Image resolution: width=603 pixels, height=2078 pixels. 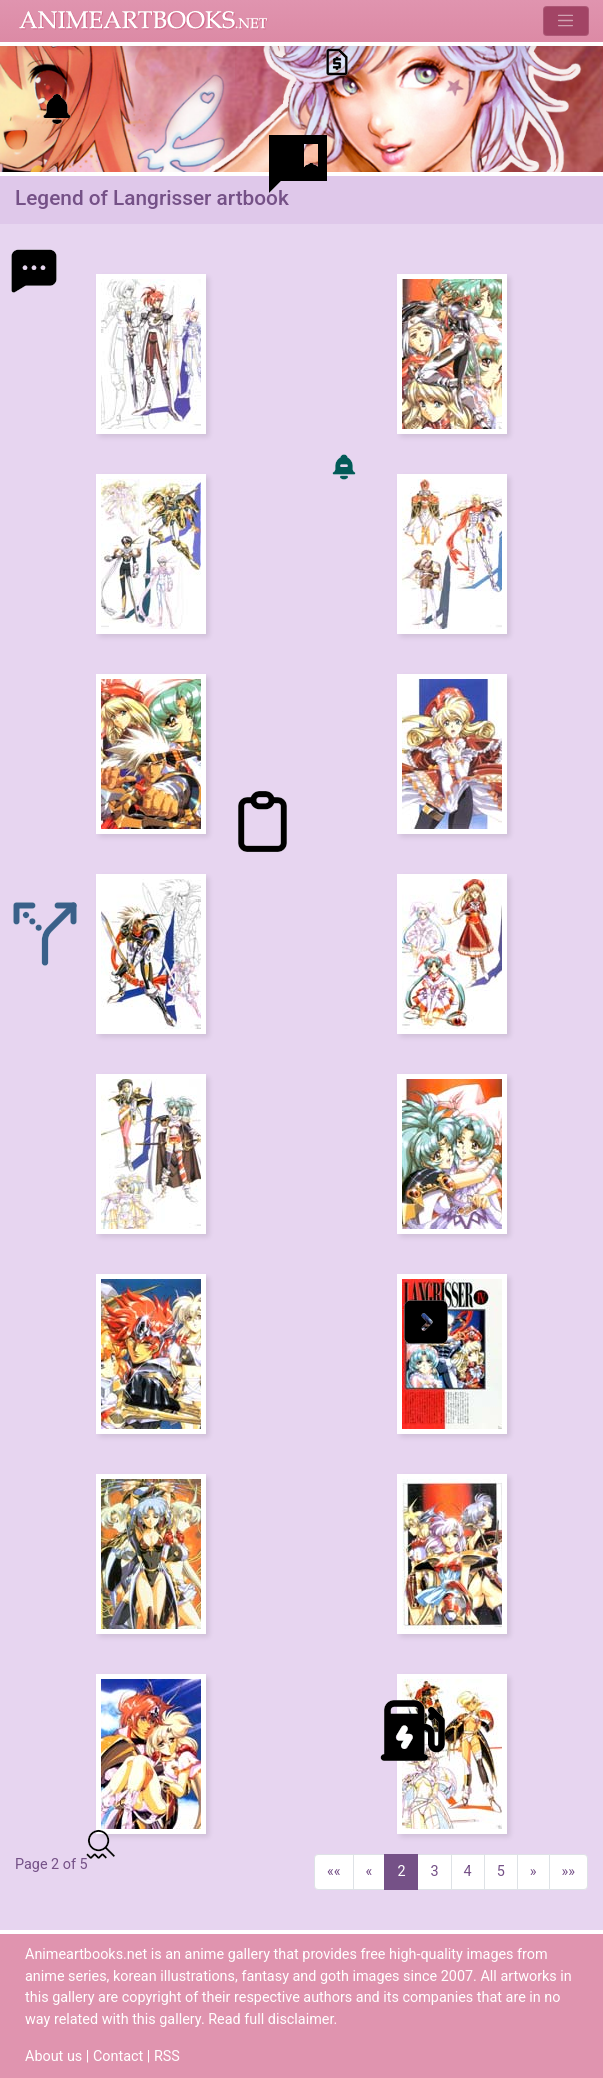 What do you see at coordinates (34, 270) in the screenshot?
I see `open messaging or chat` at bounding box center [34, 270].